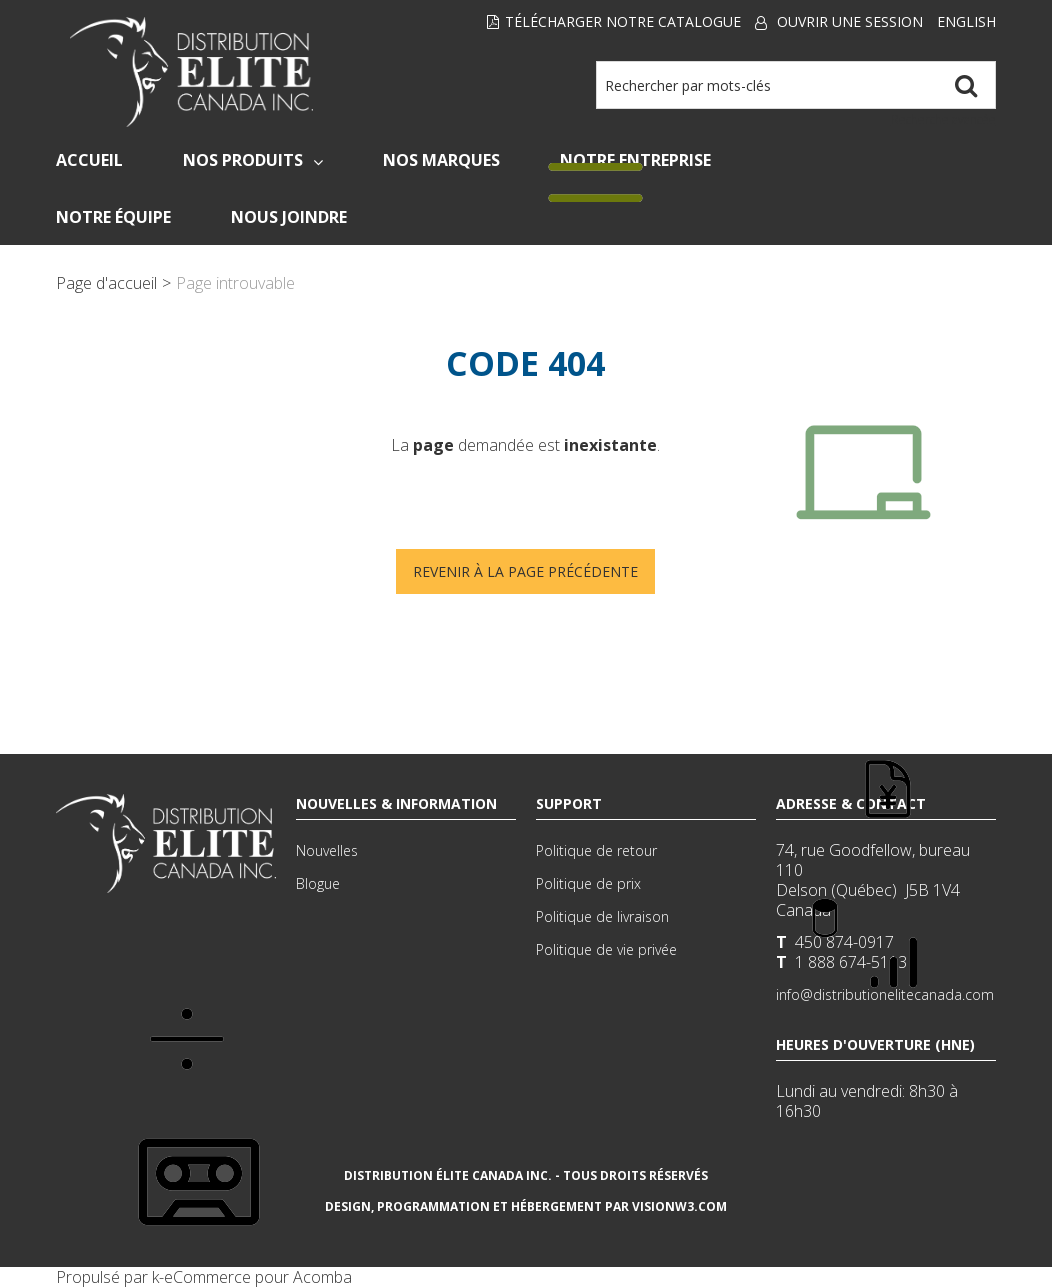 The width and height of the screenshot is (1052, 1288). I want to click on view yen currency document, so click(888, 789).